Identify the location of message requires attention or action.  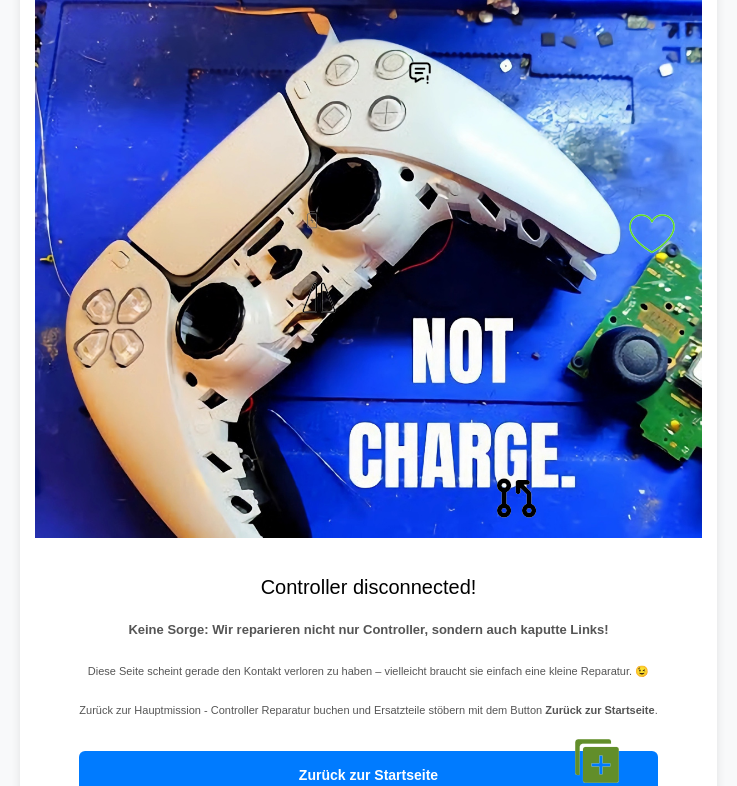
(420, 72).